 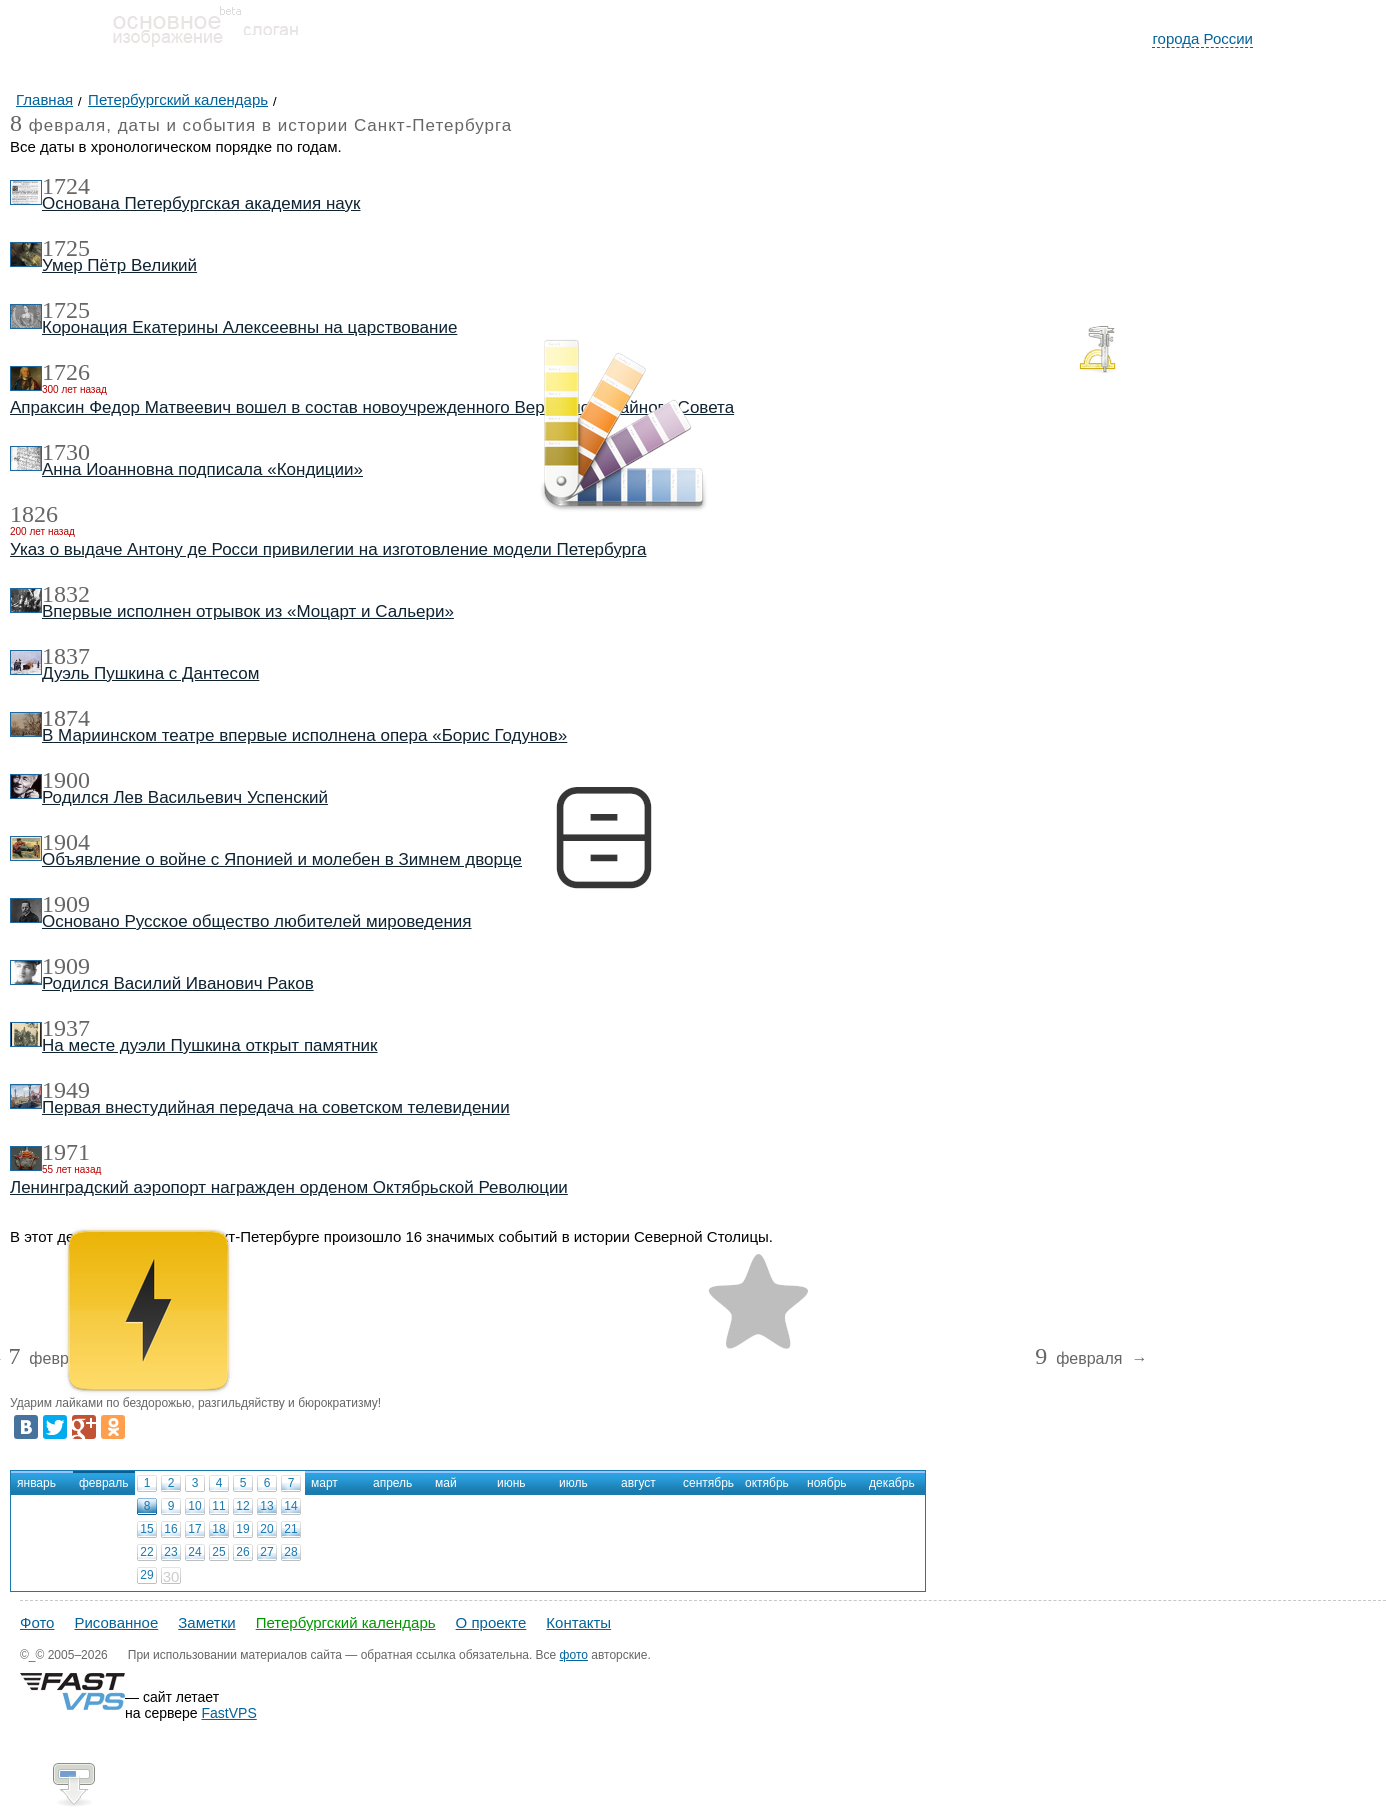 What do you see at coordinates (758, 1305) in the screenshot?
I see `access your bookmarked items` at bounding box center [758, 1305].